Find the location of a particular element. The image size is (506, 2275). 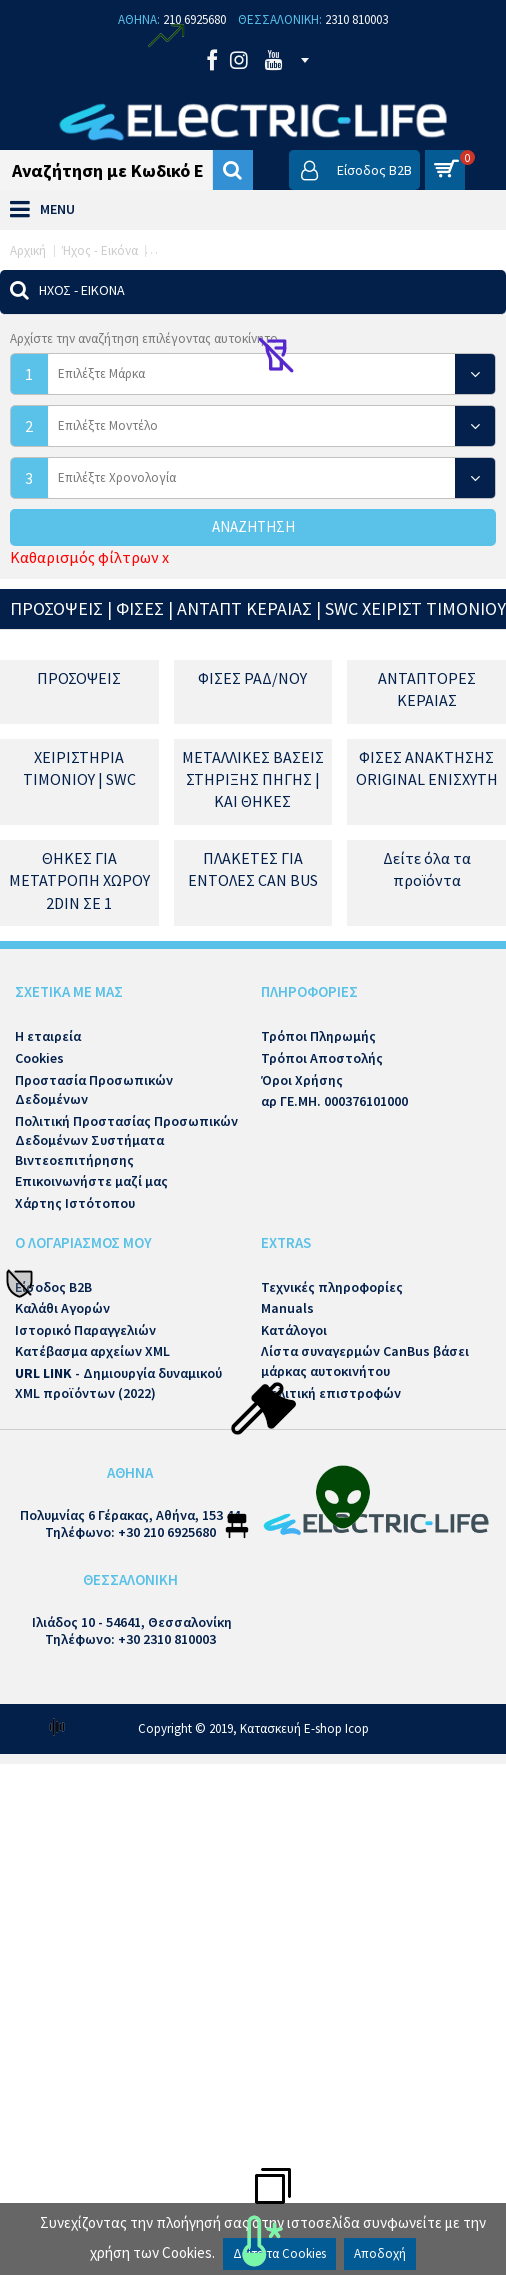

copy to clipboard is located at coordinates (273, 2186).